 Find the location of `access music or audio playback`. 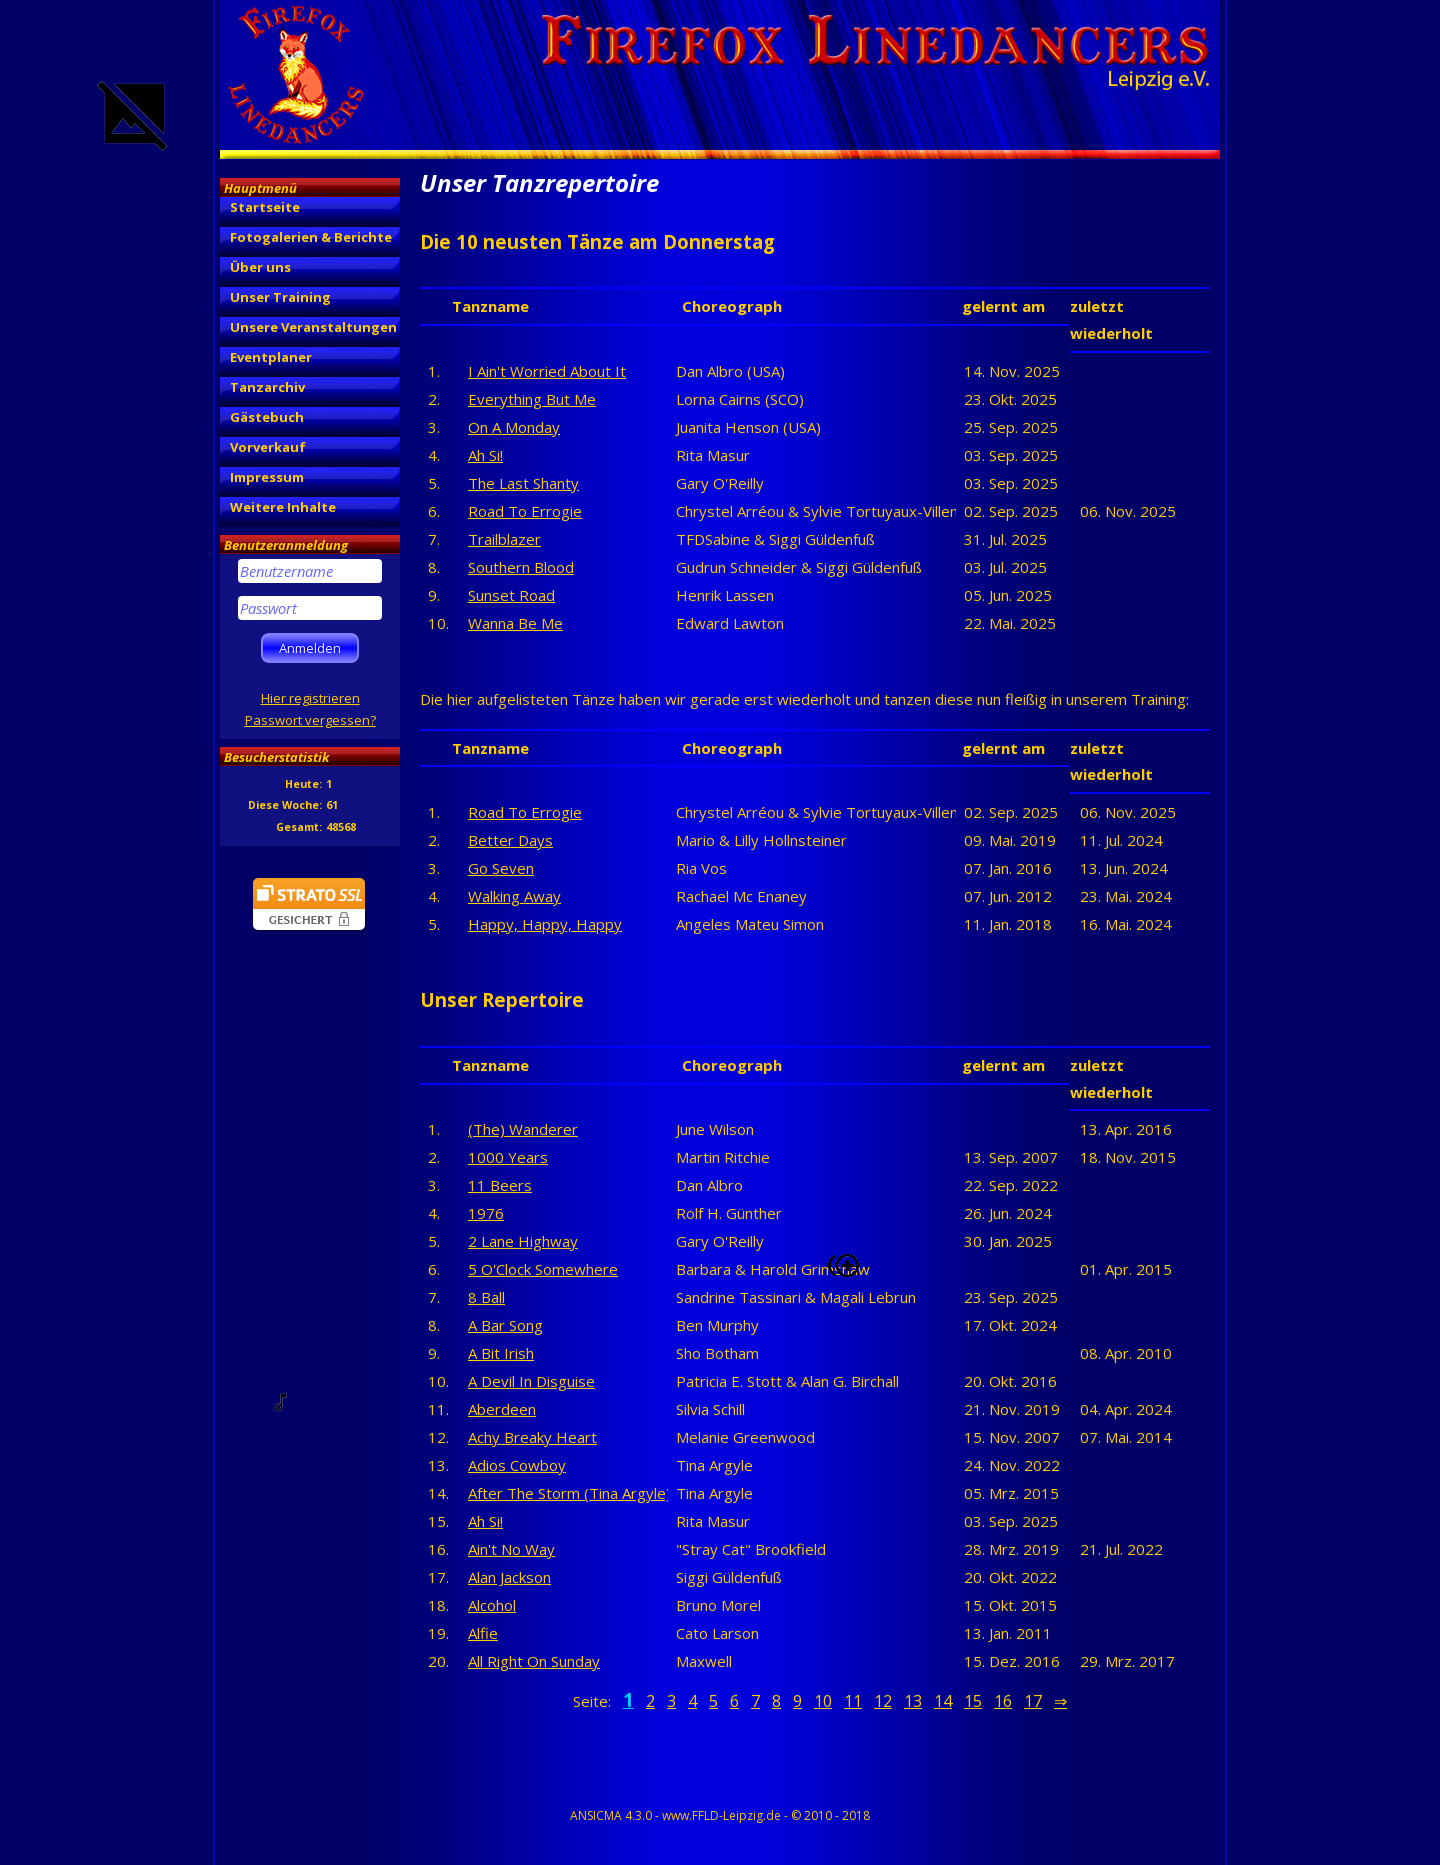

access music or audio playback is located at coordinates (280, 1402).